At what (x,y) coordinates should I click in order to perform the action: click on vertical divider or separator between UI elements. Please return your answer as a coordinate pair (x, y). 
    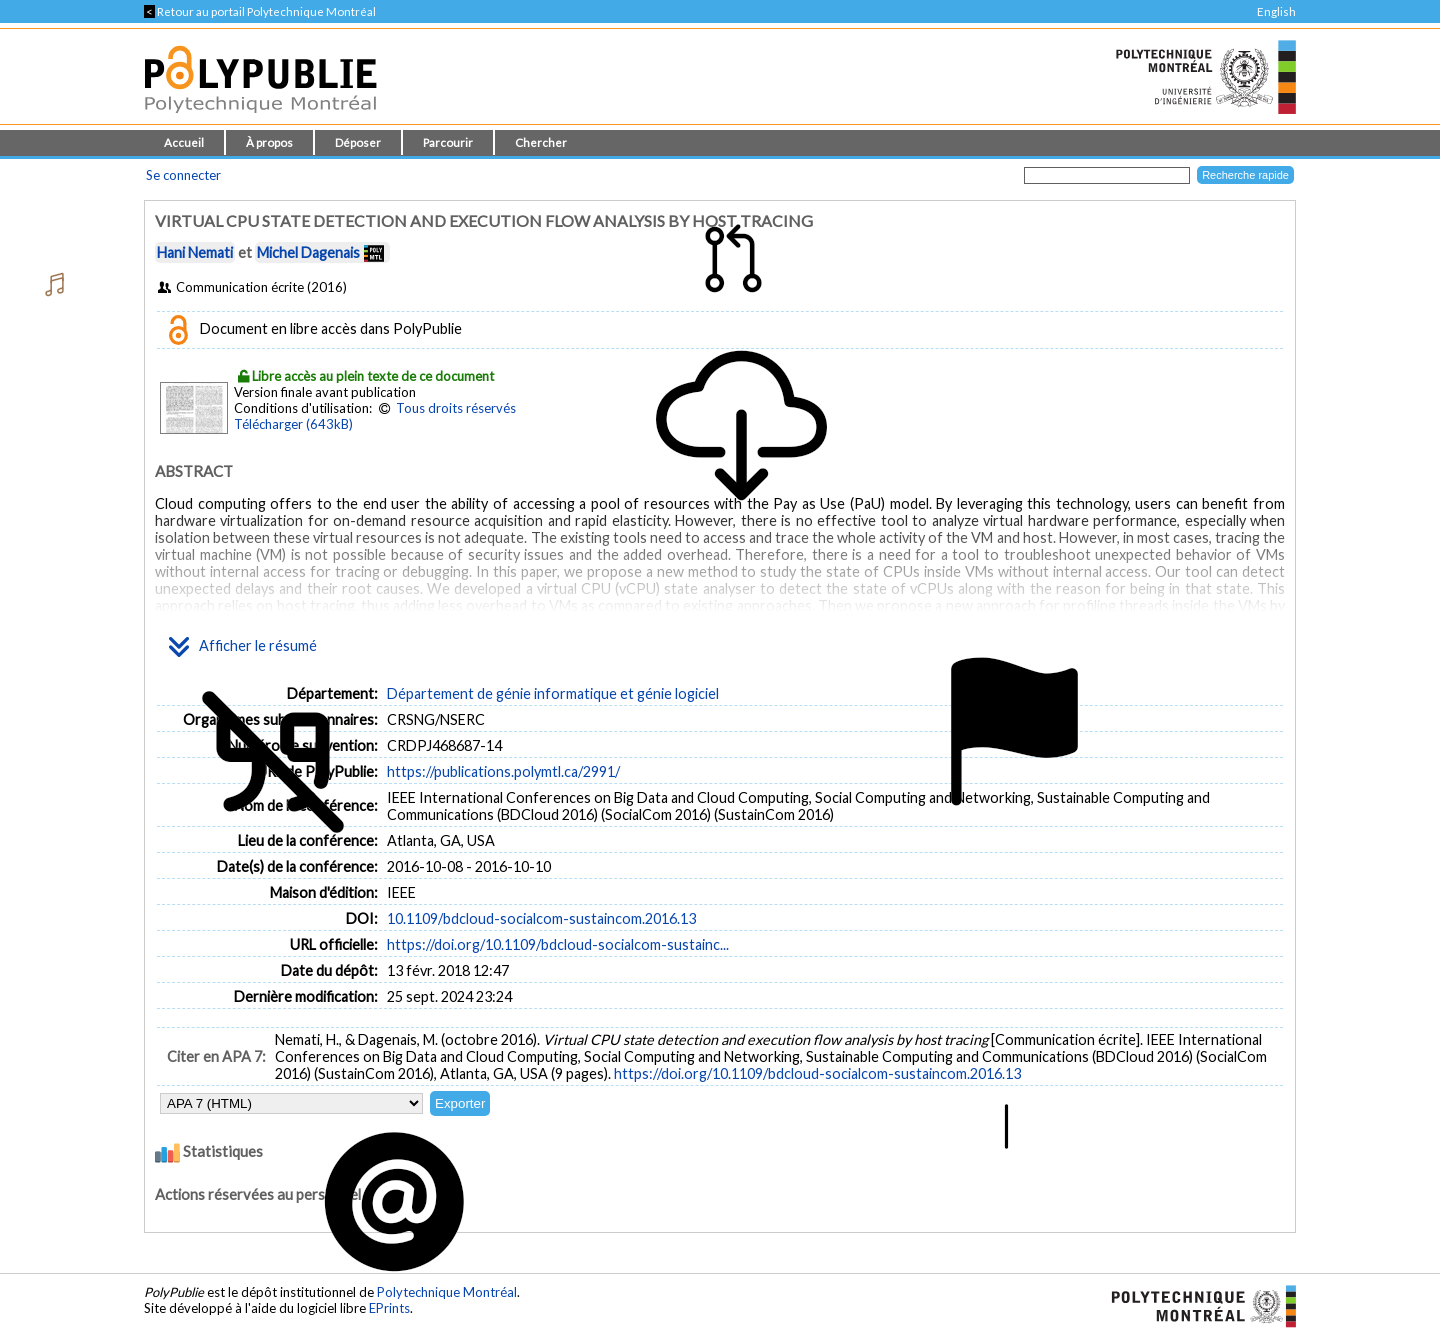
    Looking at the image, I should click on (1006, 1126).